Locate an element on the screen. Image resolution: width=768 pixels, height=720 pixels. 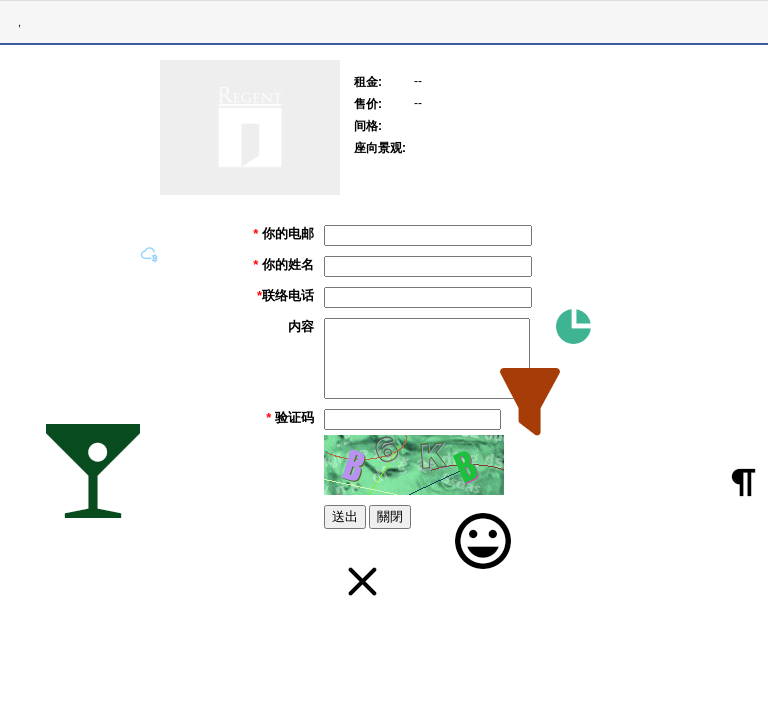
view drink menu or beverage options is located at coordinates (93, 471).